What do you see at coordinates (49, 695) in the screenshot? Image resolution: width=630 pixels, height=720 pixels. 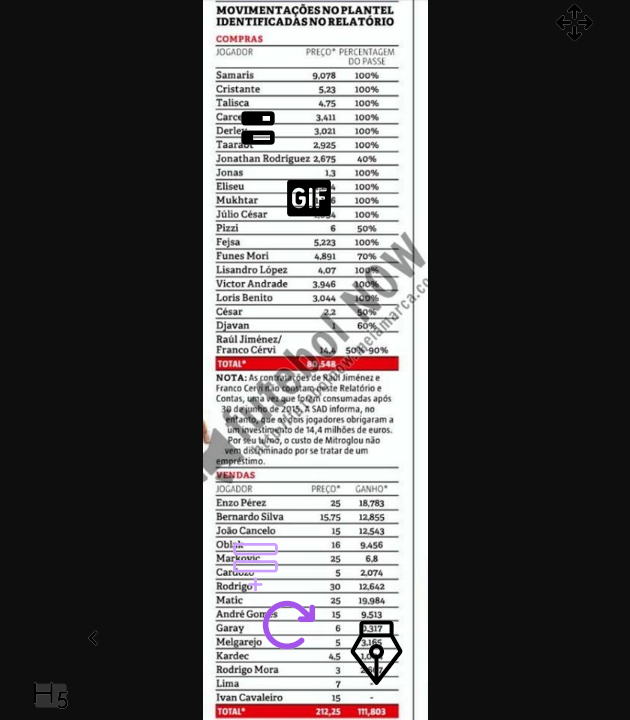 I see `format text as heading level 5` at bounding box center [49, 695].